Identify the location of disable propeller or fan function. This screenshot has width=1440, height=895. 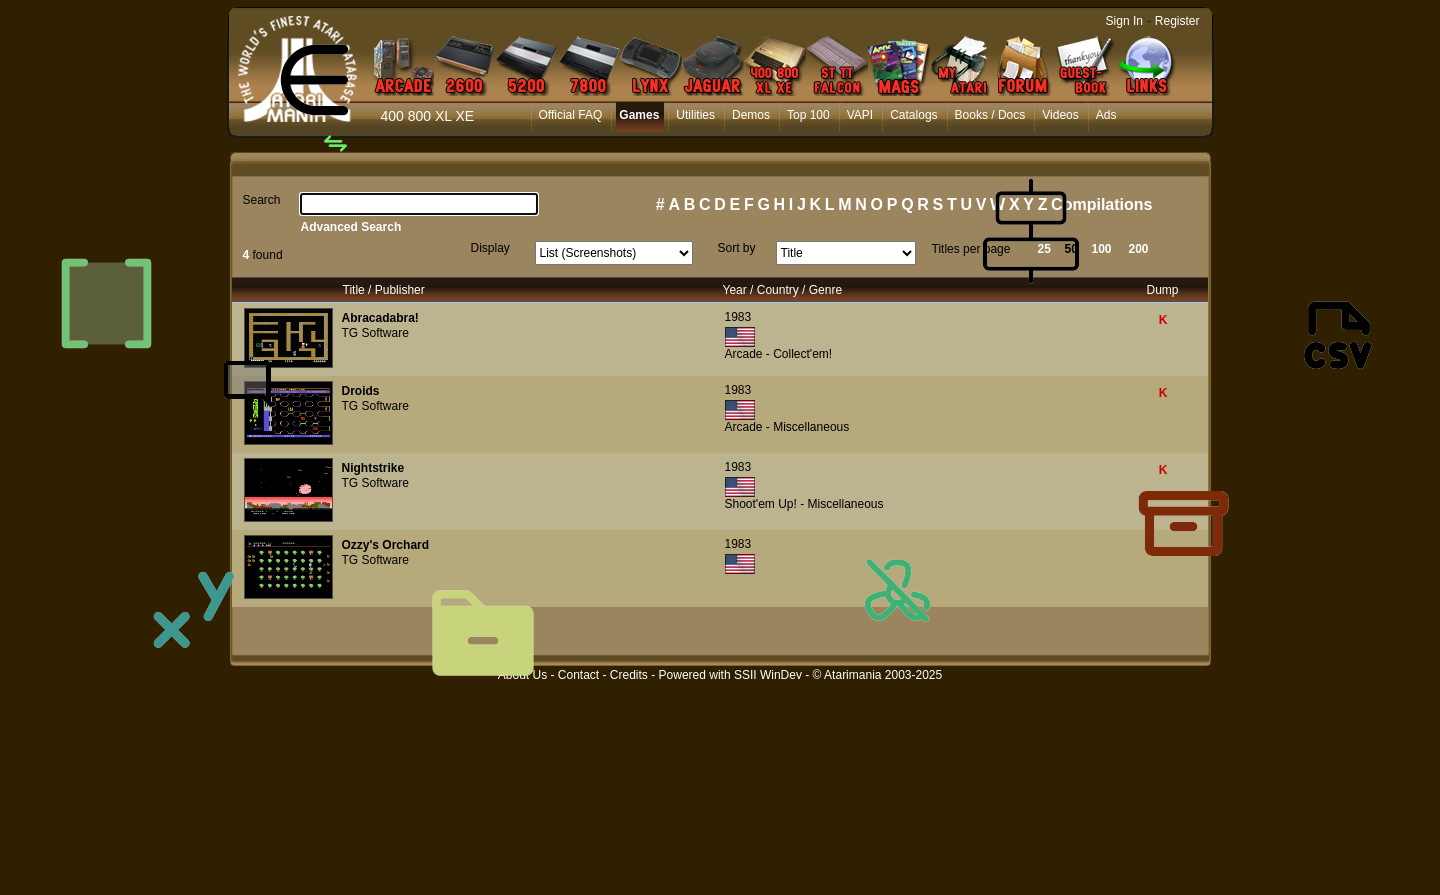
(897, 590).